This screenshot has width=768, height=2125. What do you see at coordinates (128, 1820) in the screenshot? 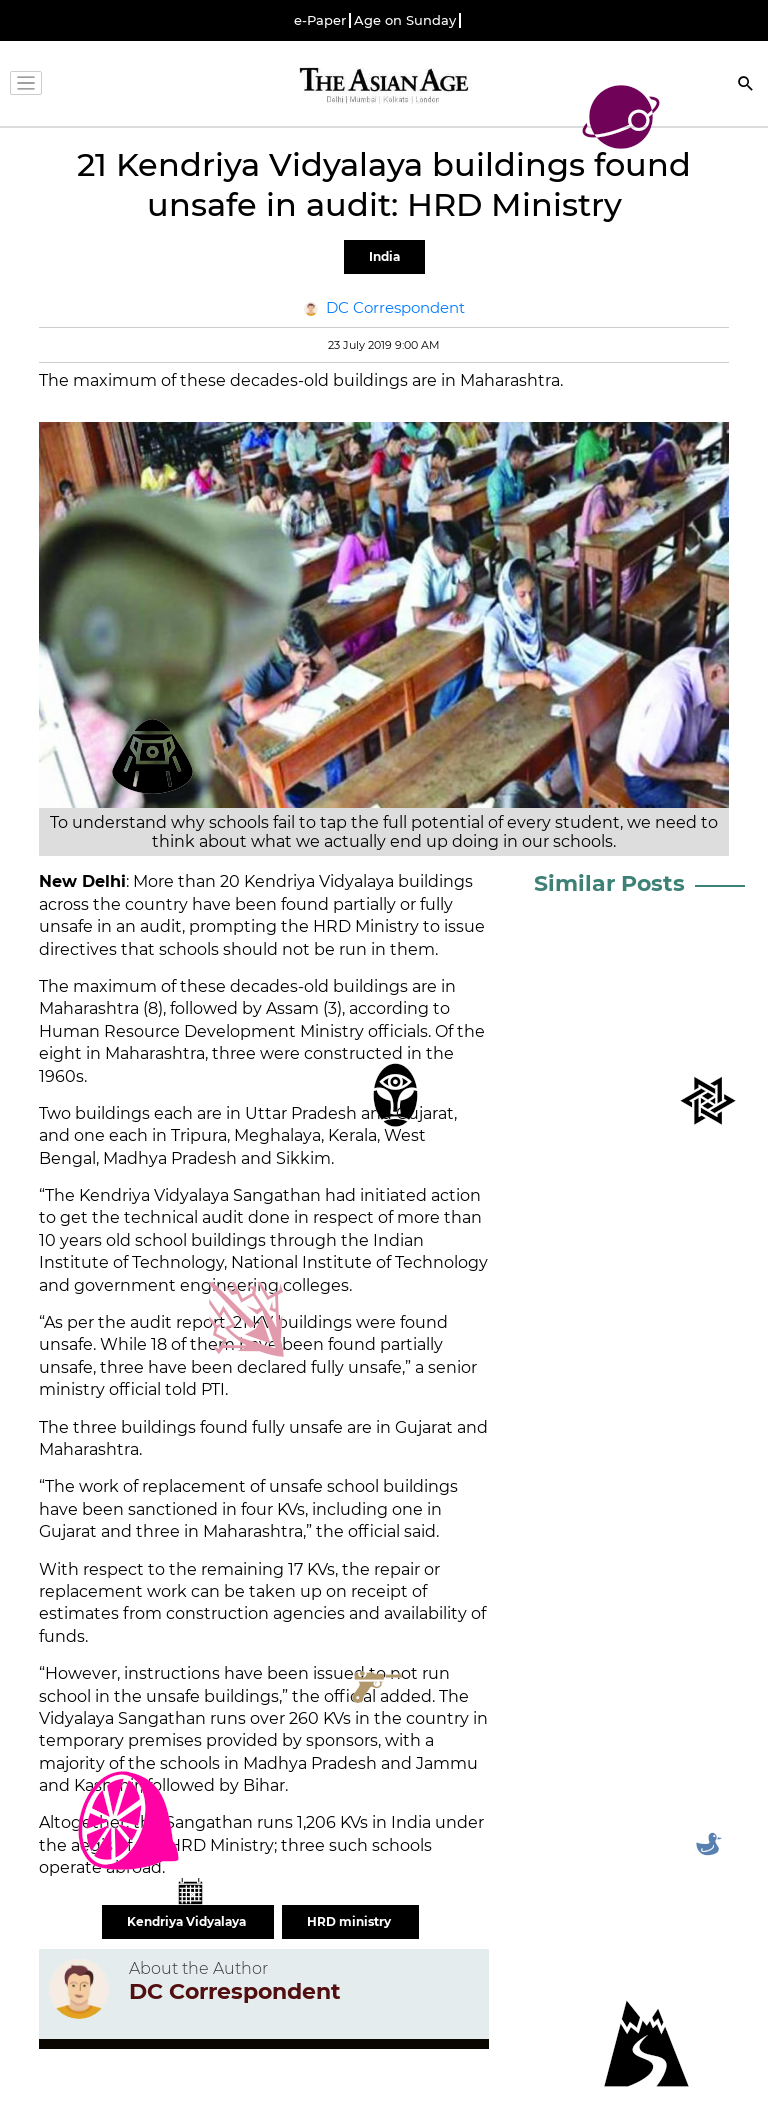
I see `indicates citrus or lemon flavor/ingredient` at bounding box center [128, 1820].